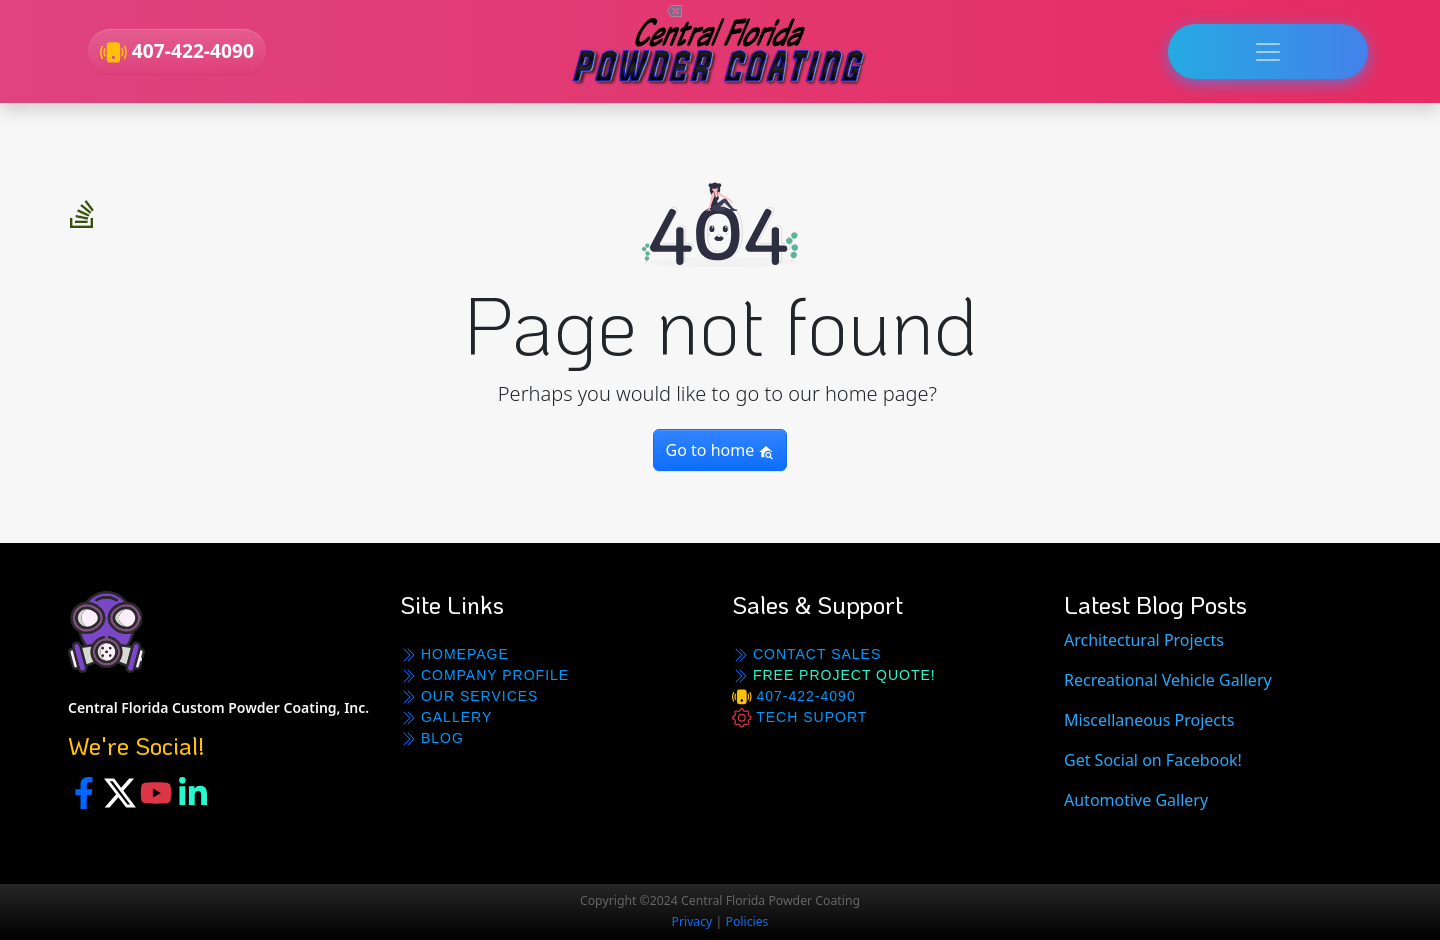  I want to click on delete the previous character, so click(675, 11).